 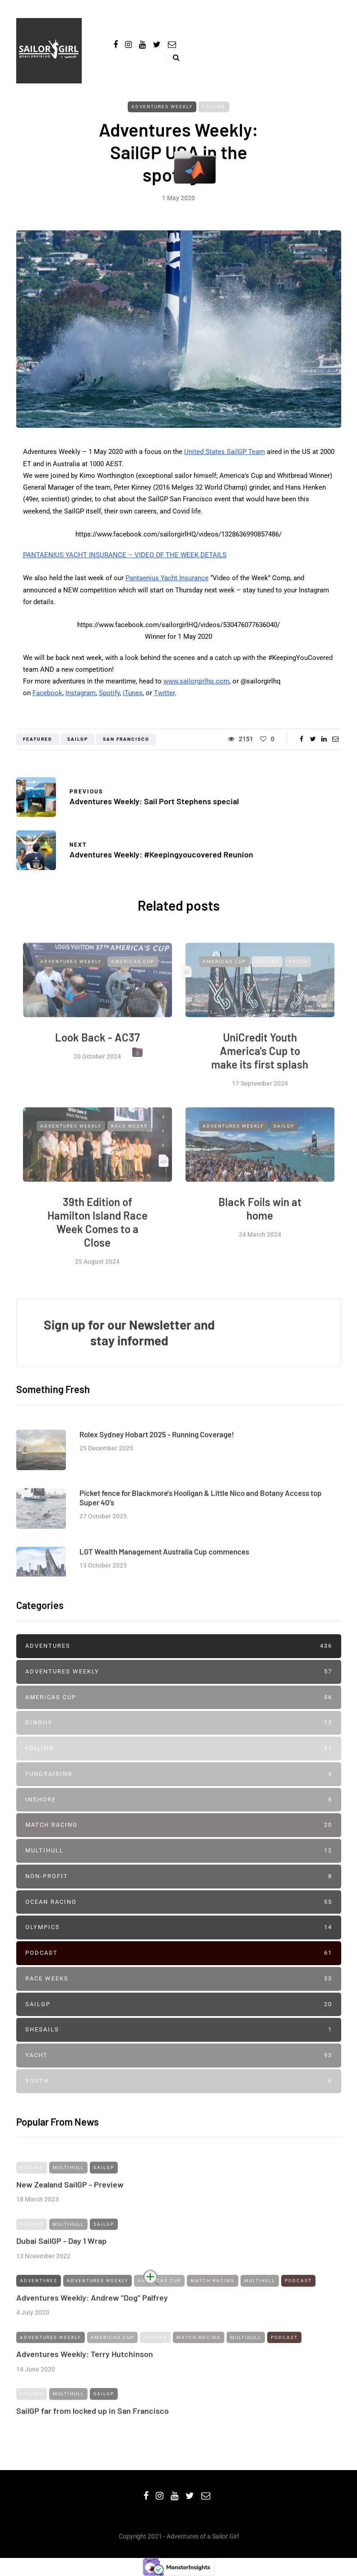 What do you see at coordinates (151, 2278) in the screenshot?
I see `zoom in on the current view` at bounding box center [151, 2278].